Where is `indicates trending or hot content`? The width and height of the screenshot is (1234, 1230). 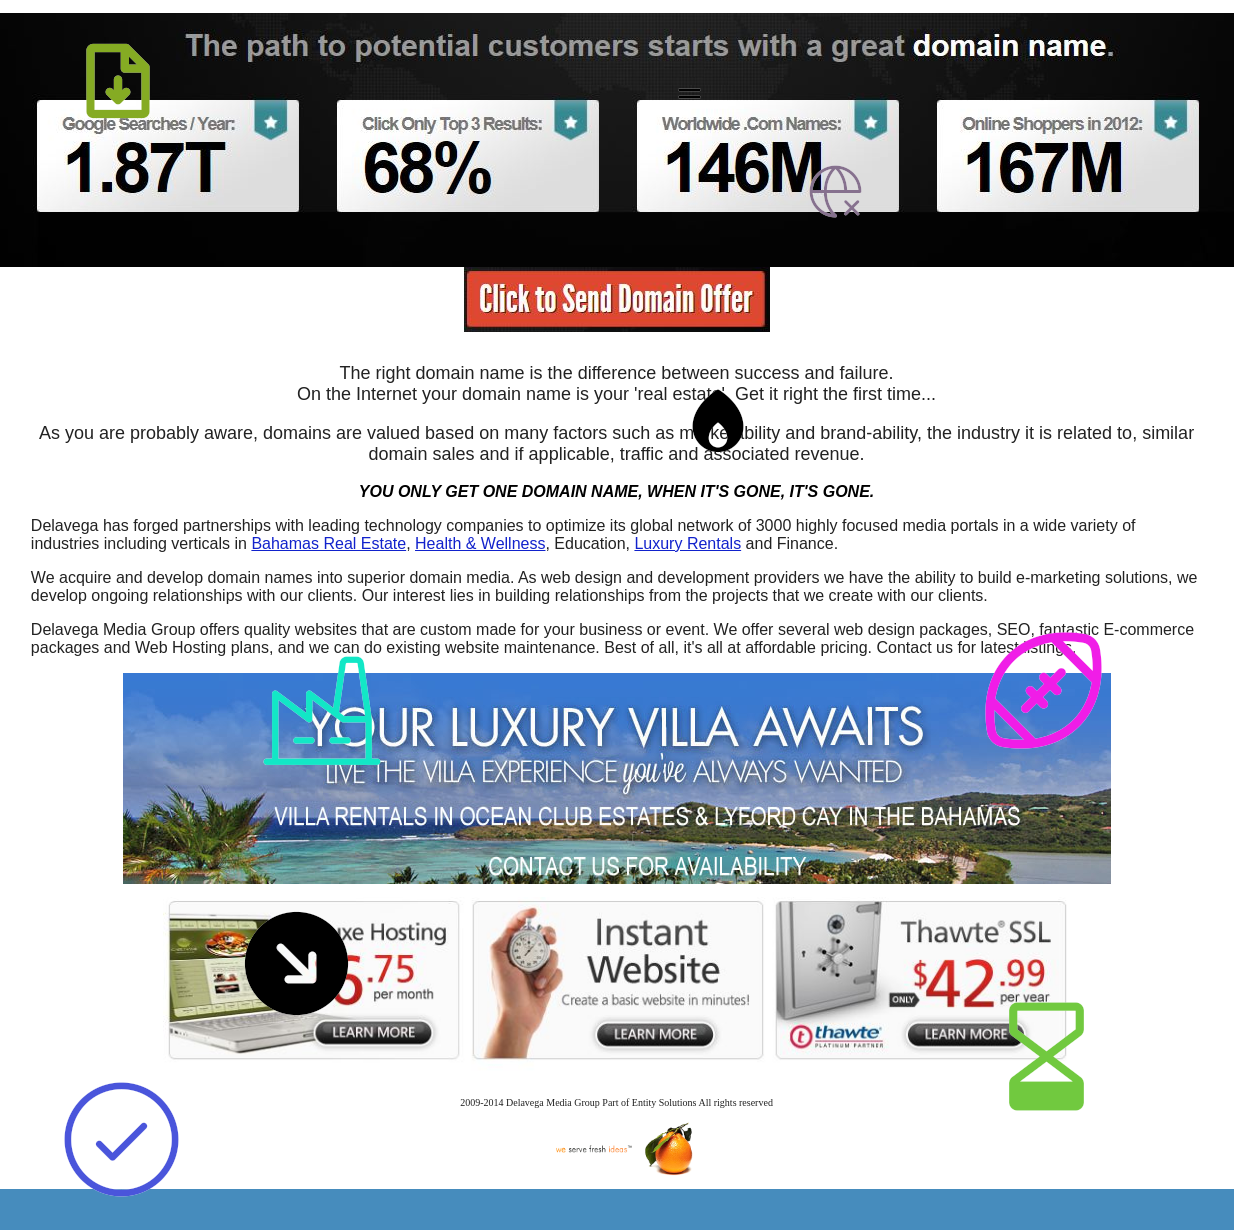
indicates trending or hot content is located at coordinates (718, 422).